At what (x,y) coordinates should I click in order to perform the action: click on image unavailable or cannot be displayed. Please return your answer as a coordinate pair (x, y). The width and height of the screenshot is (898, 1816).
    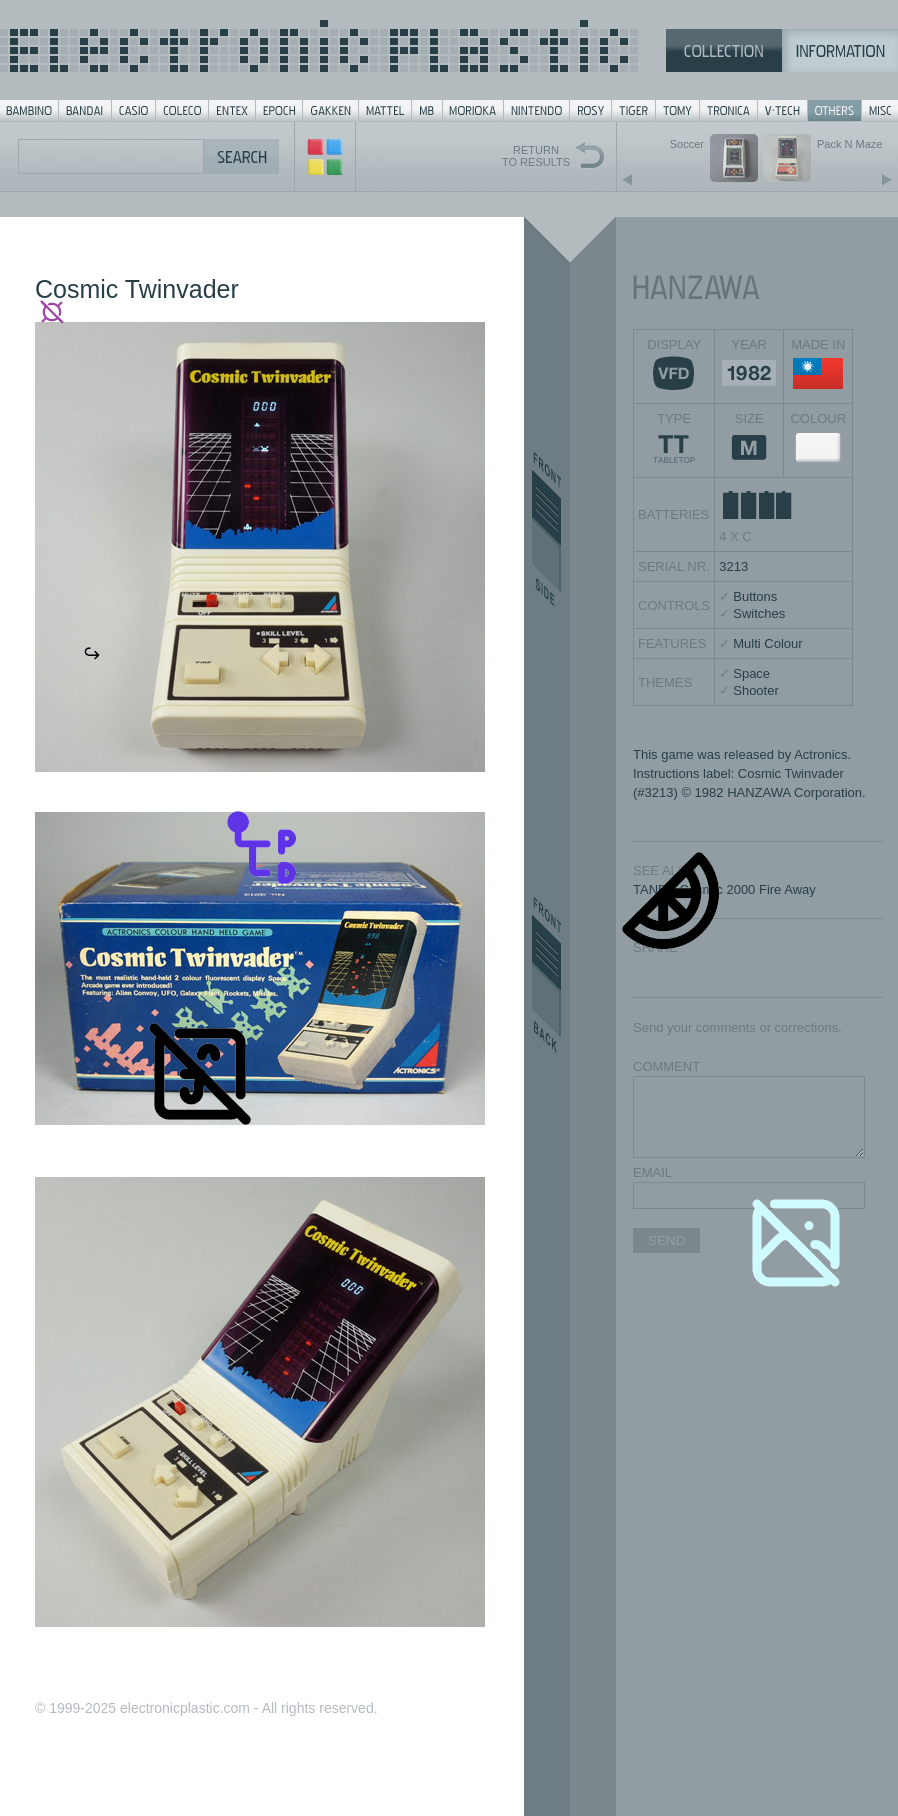
    Looking at the image, I should click on (796, 1243).